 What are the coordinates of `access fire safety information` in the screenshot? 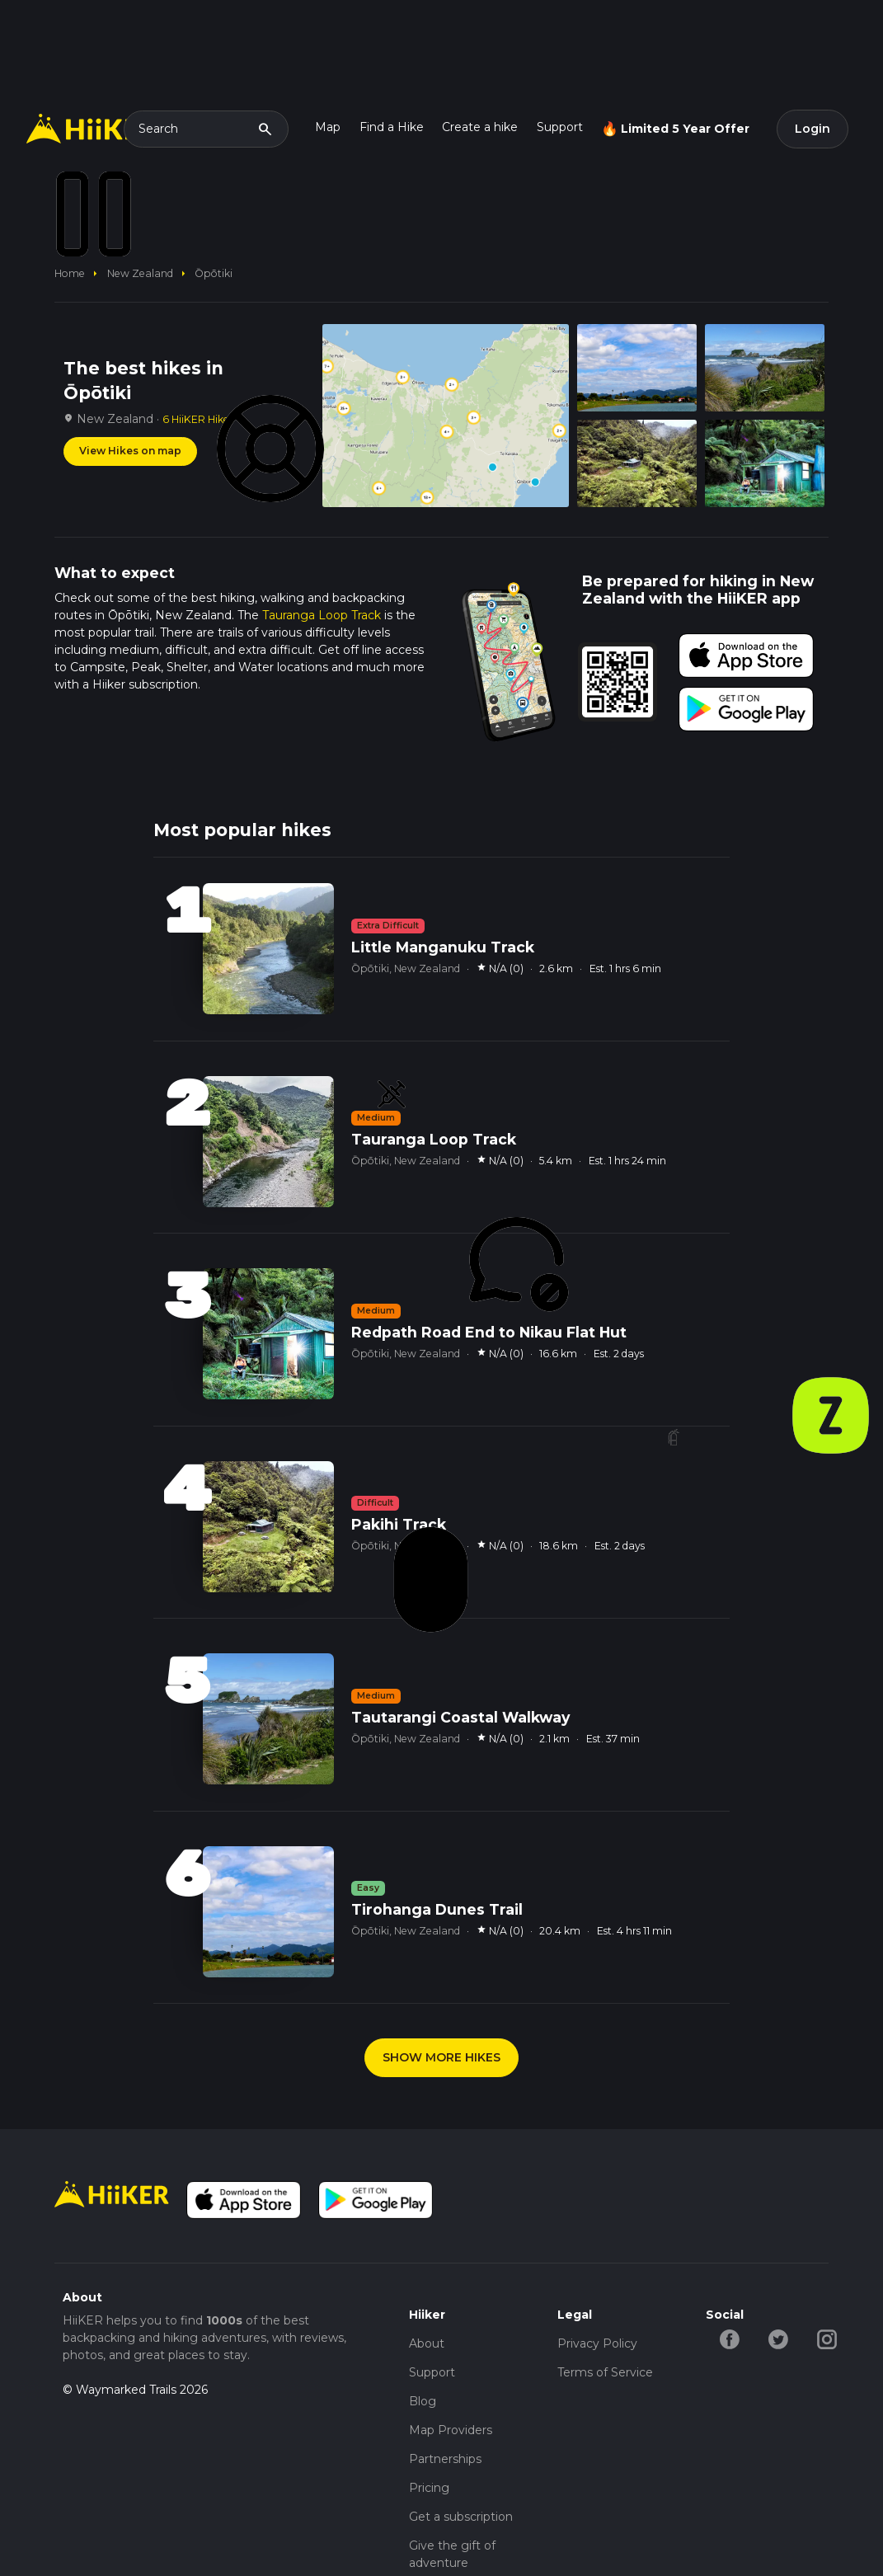 It's located at (673, 1437).